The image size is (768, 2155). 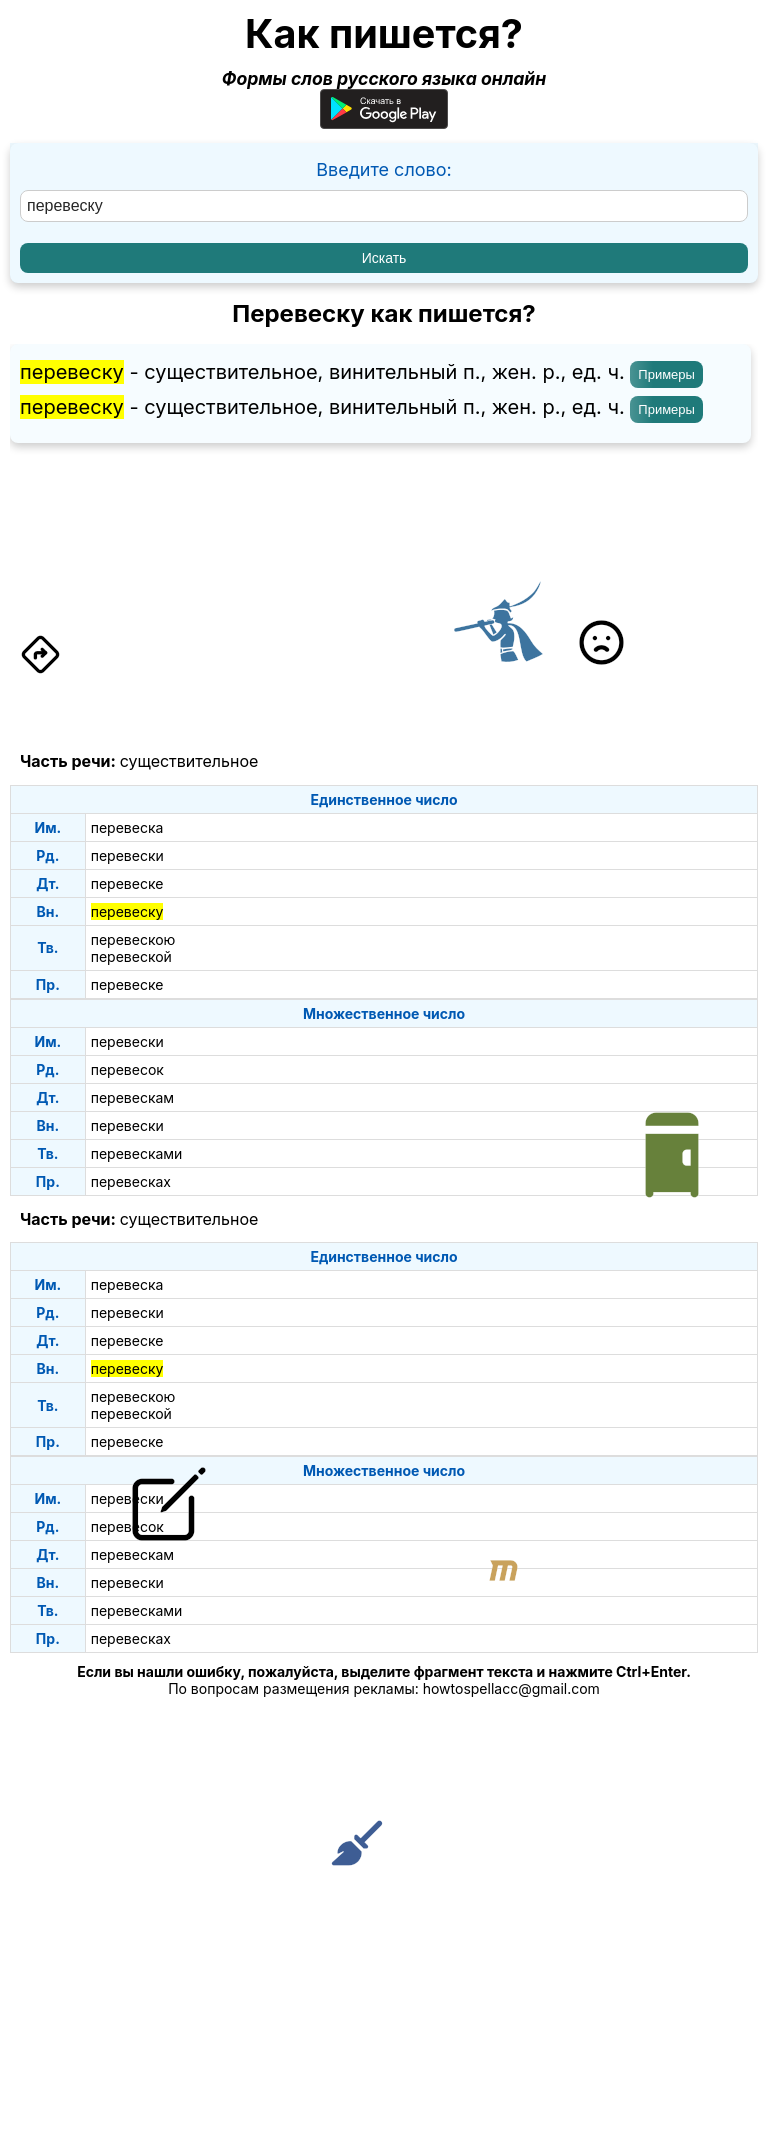 What do you see at coordinates (169, 1504) in the screenshot?
I see `create or compose new content` at bounding box center [169, 1504].